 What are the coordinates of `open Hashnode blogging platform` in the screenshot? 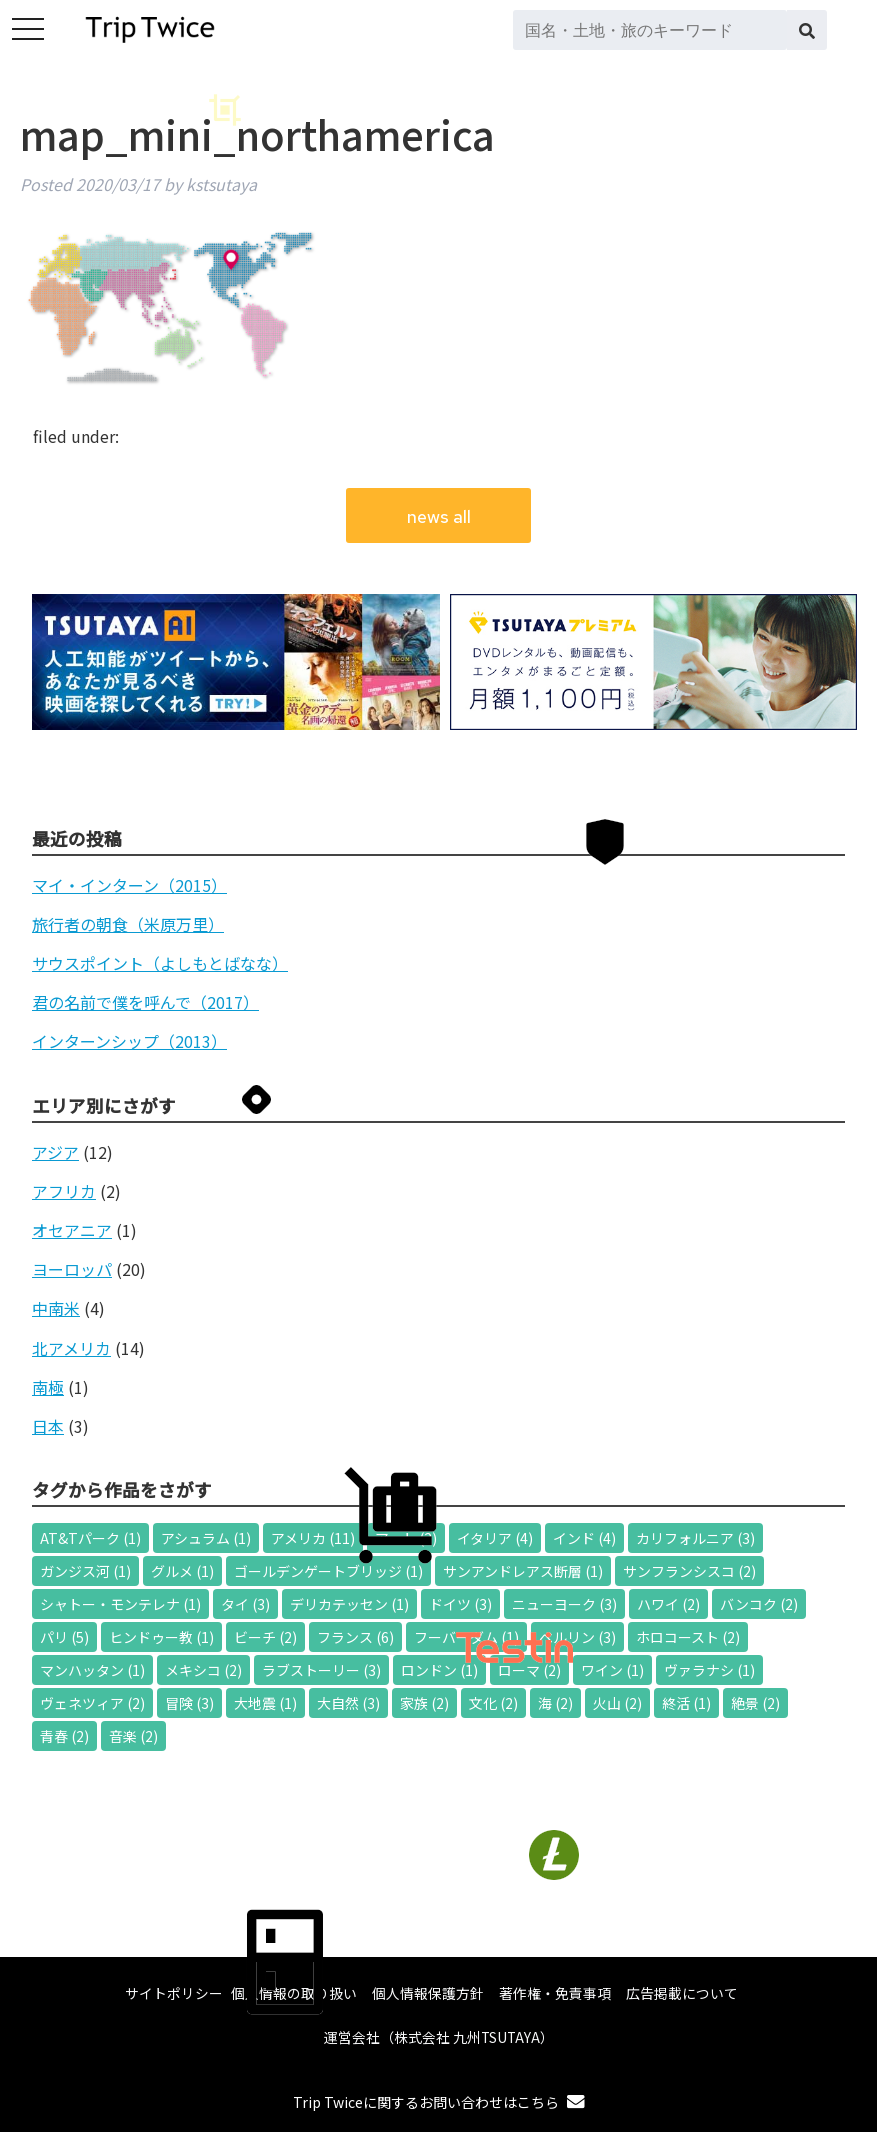 It's located at (256, 1099).